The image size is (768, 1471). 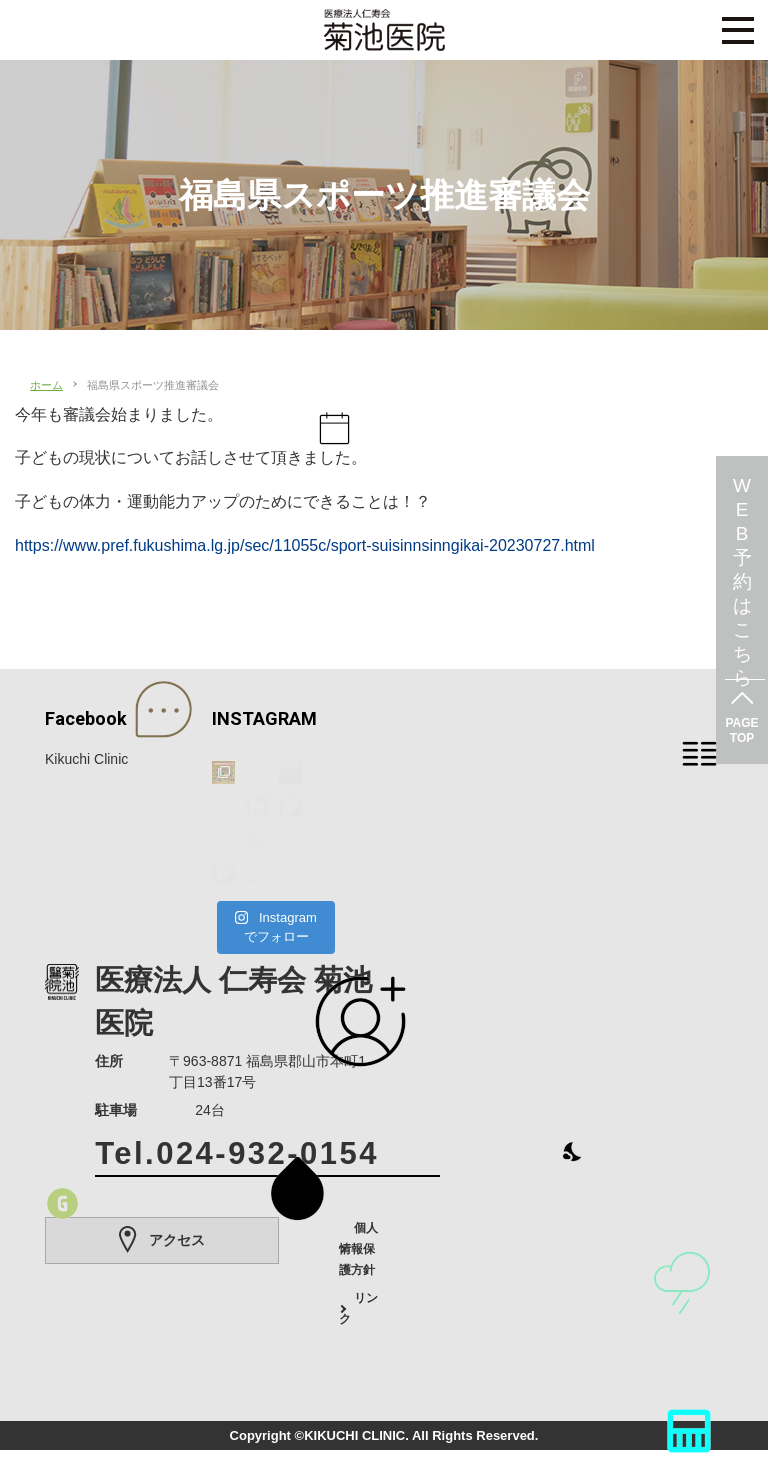 I want to click on add a new user or contact, so click(x=360, y=1021).